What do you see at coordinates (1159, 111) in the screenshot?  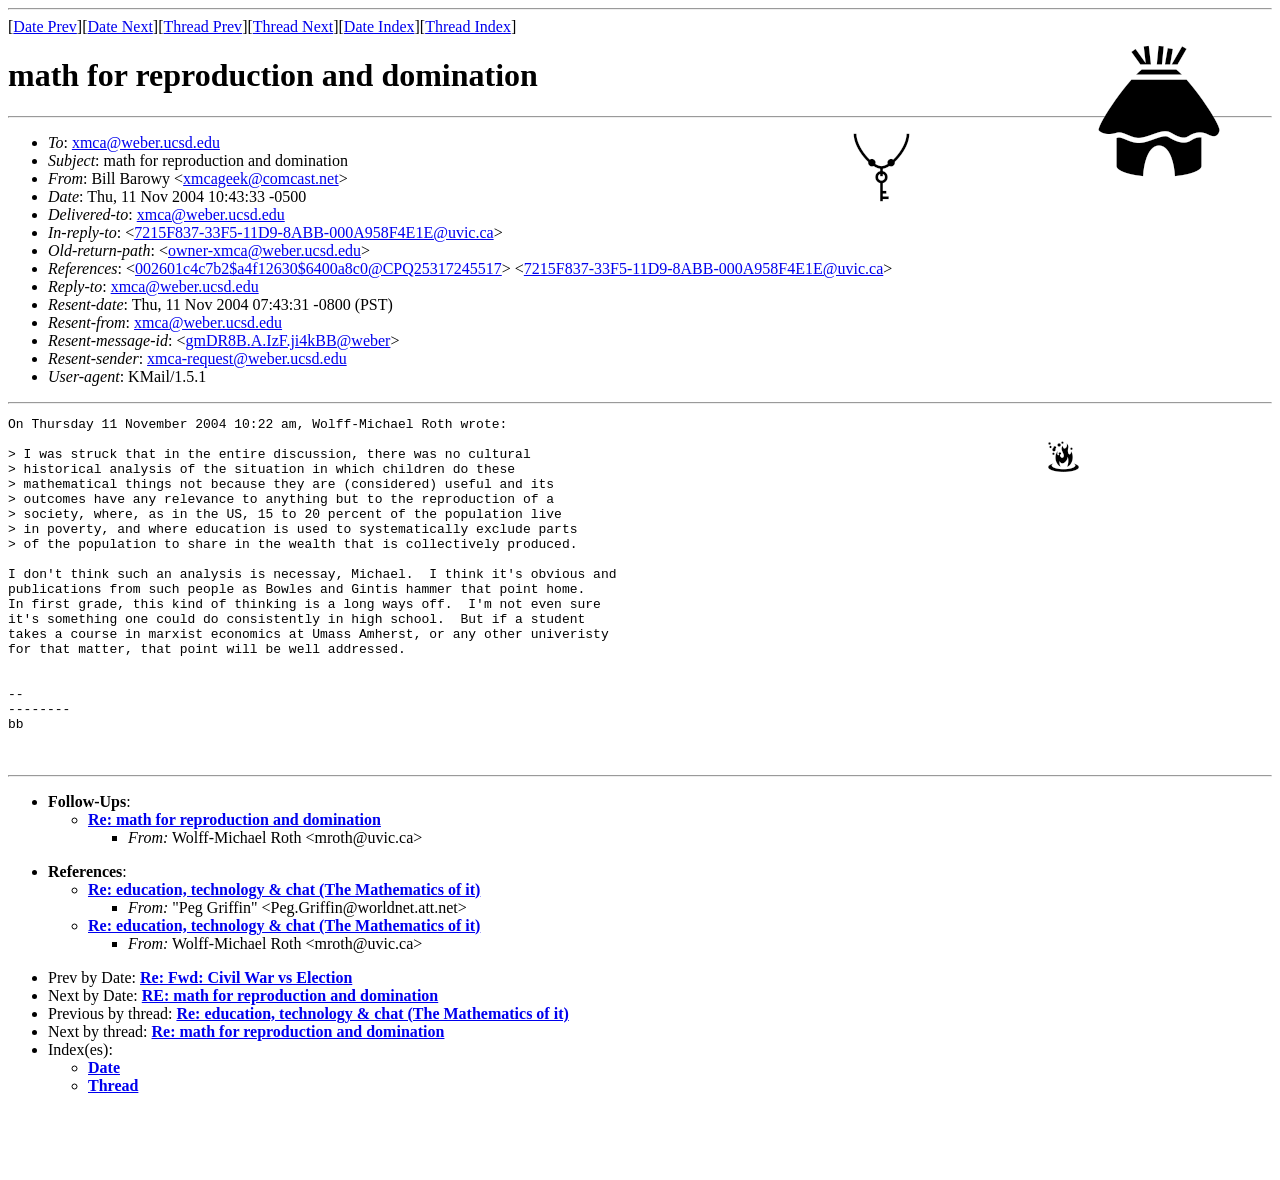 I see `select a hut or shelter in-game` at bounding box center [1159, 111].